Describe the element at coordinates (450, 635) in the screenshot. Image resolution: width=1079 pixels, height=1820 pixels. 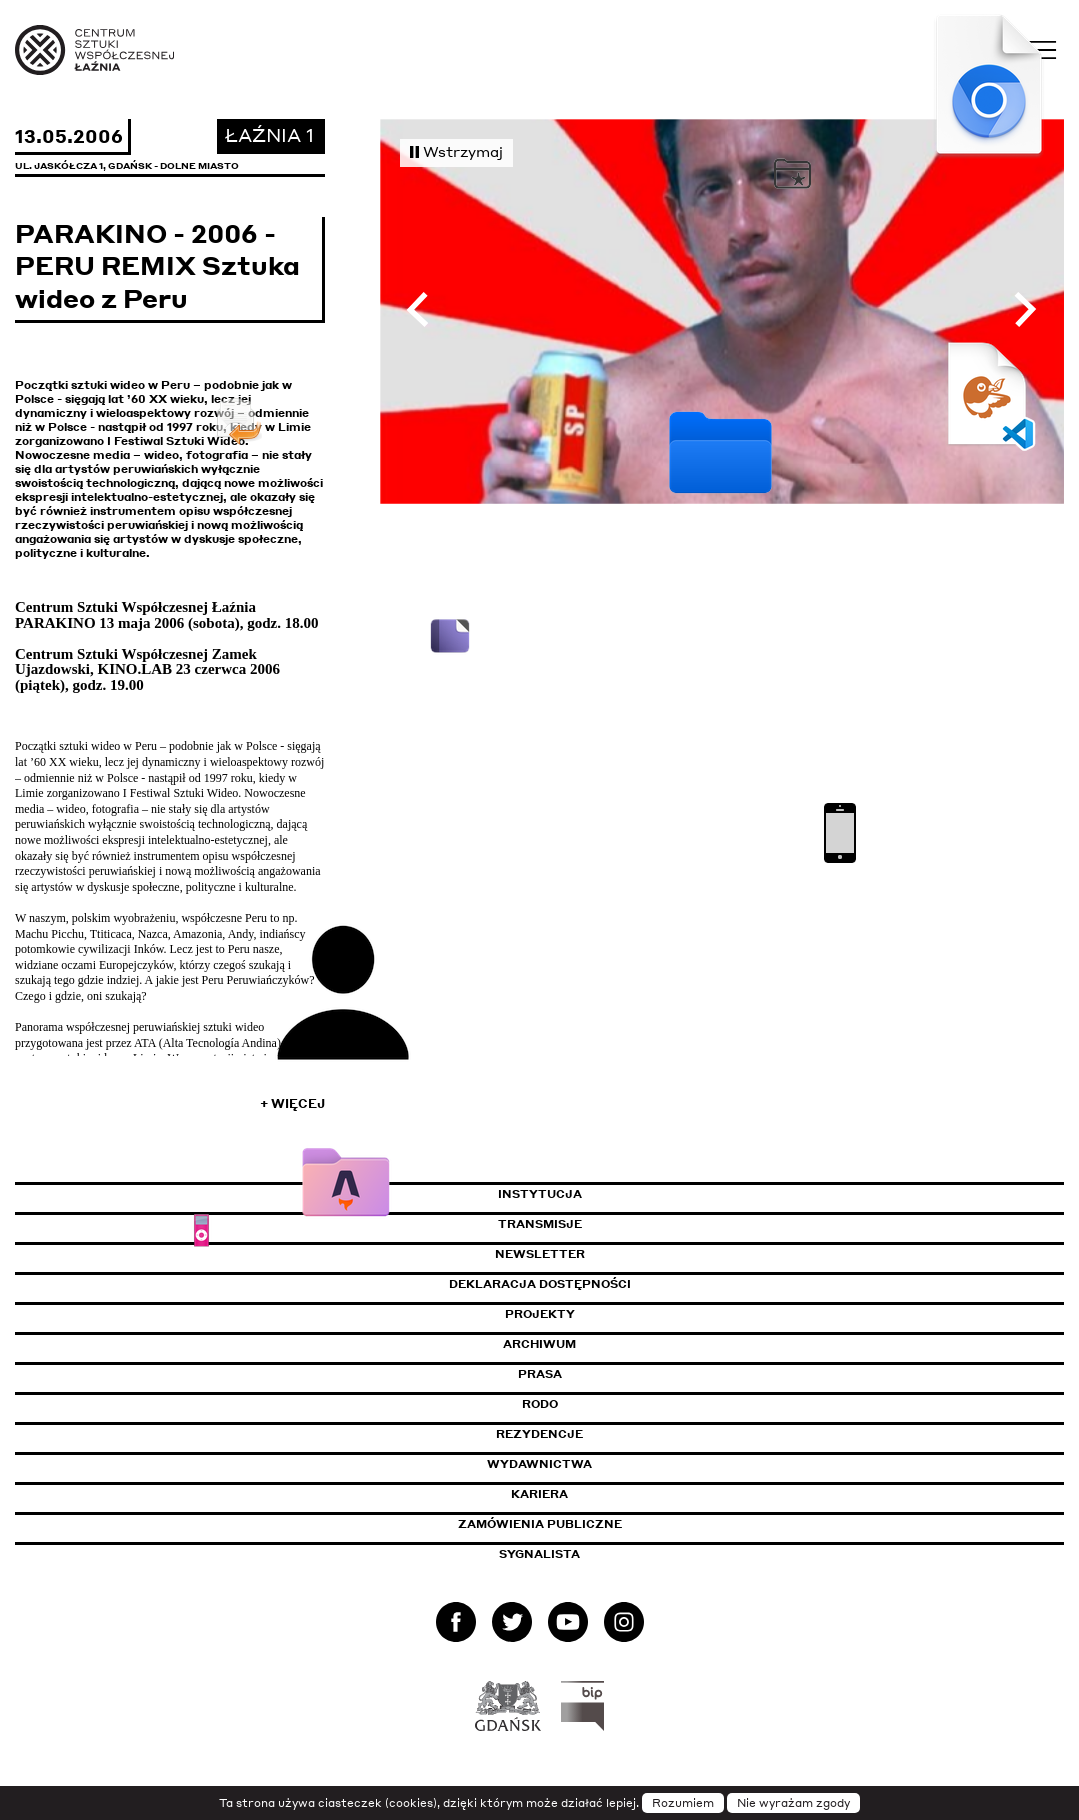
I see `change desktop wallpaper settings` at that location.